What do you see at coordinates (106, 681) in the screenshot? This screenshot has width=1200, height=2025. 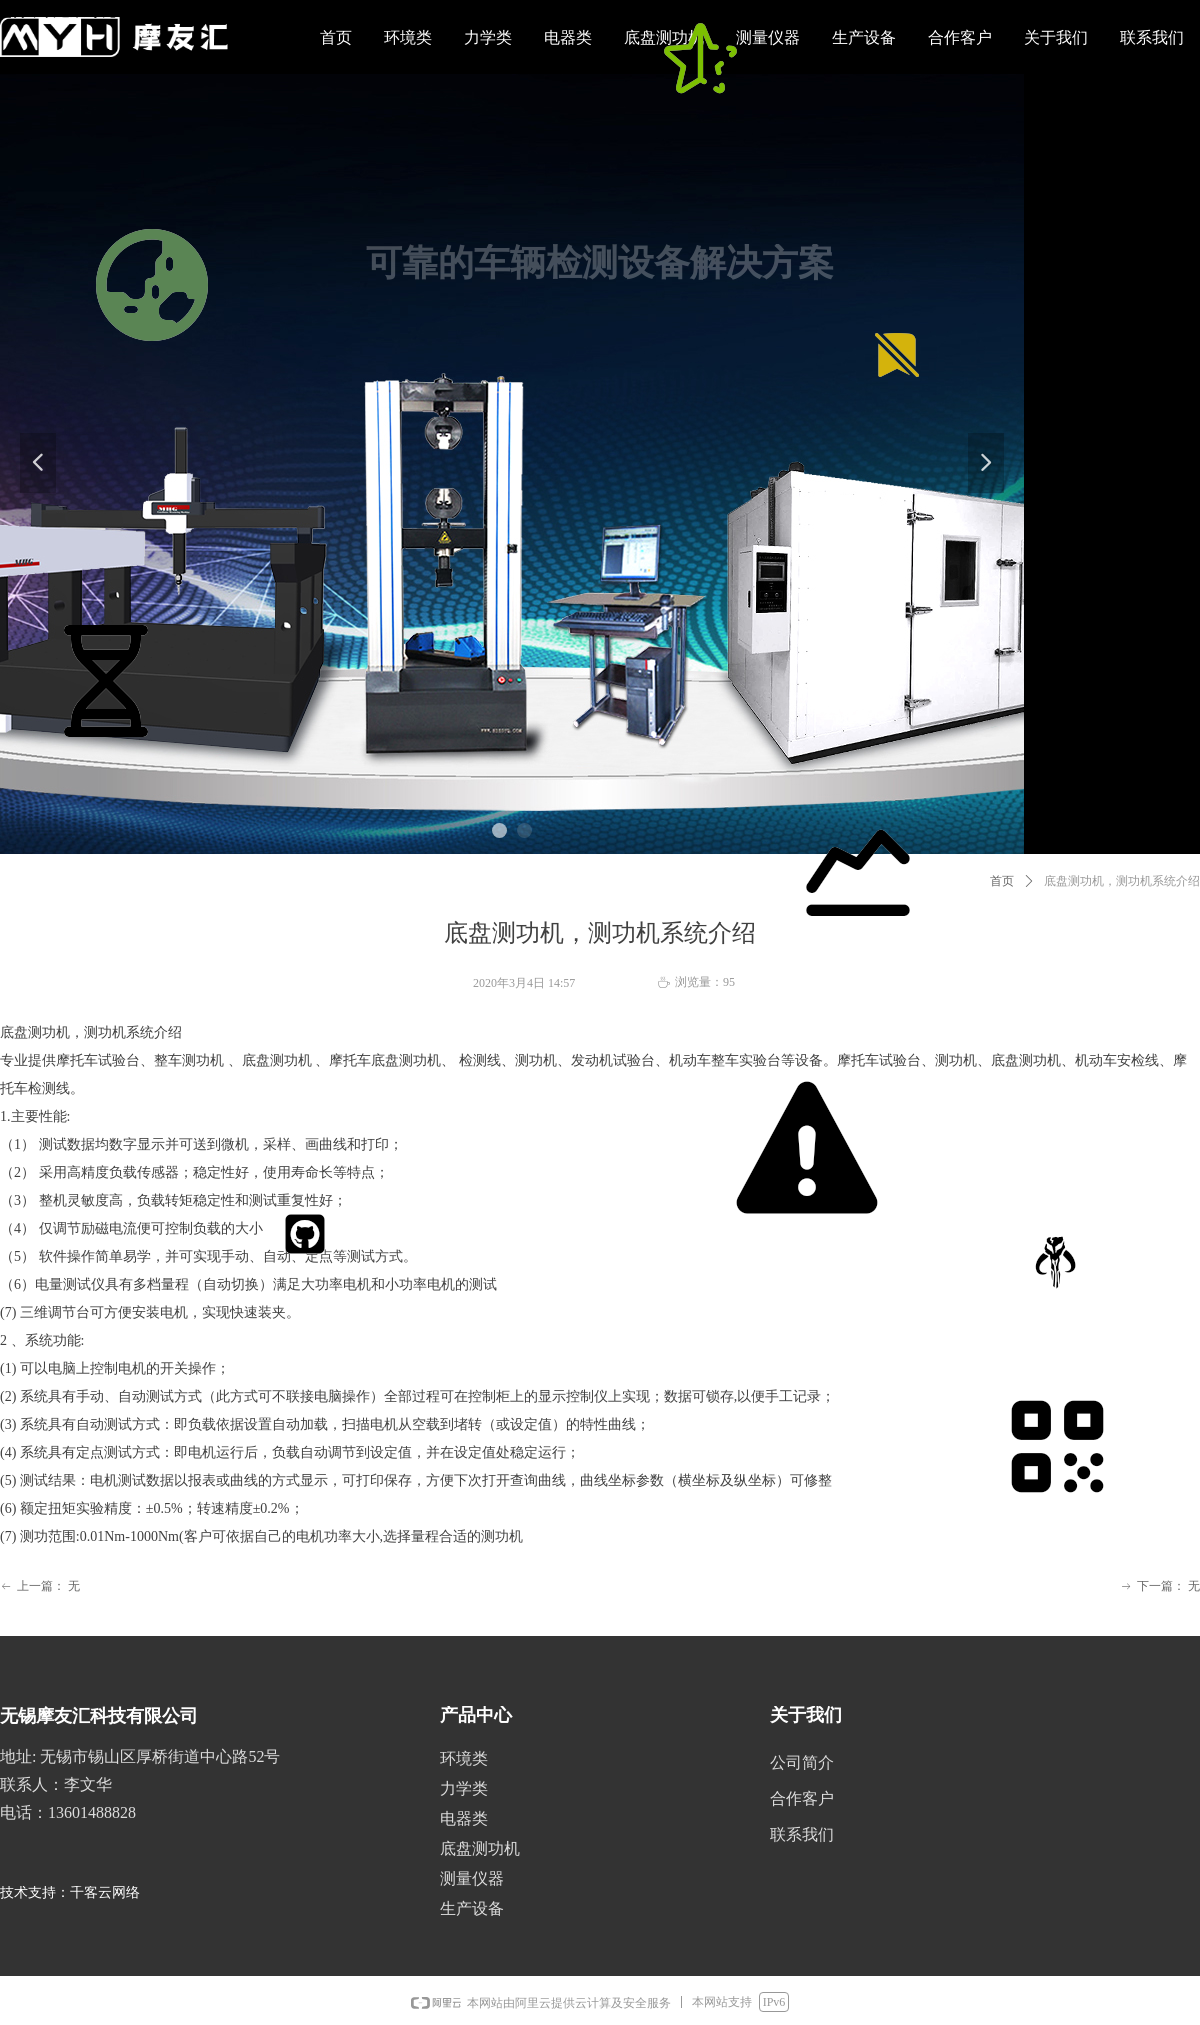 I see `indicates loading or processing in progress` at bounding box center [106, 681].